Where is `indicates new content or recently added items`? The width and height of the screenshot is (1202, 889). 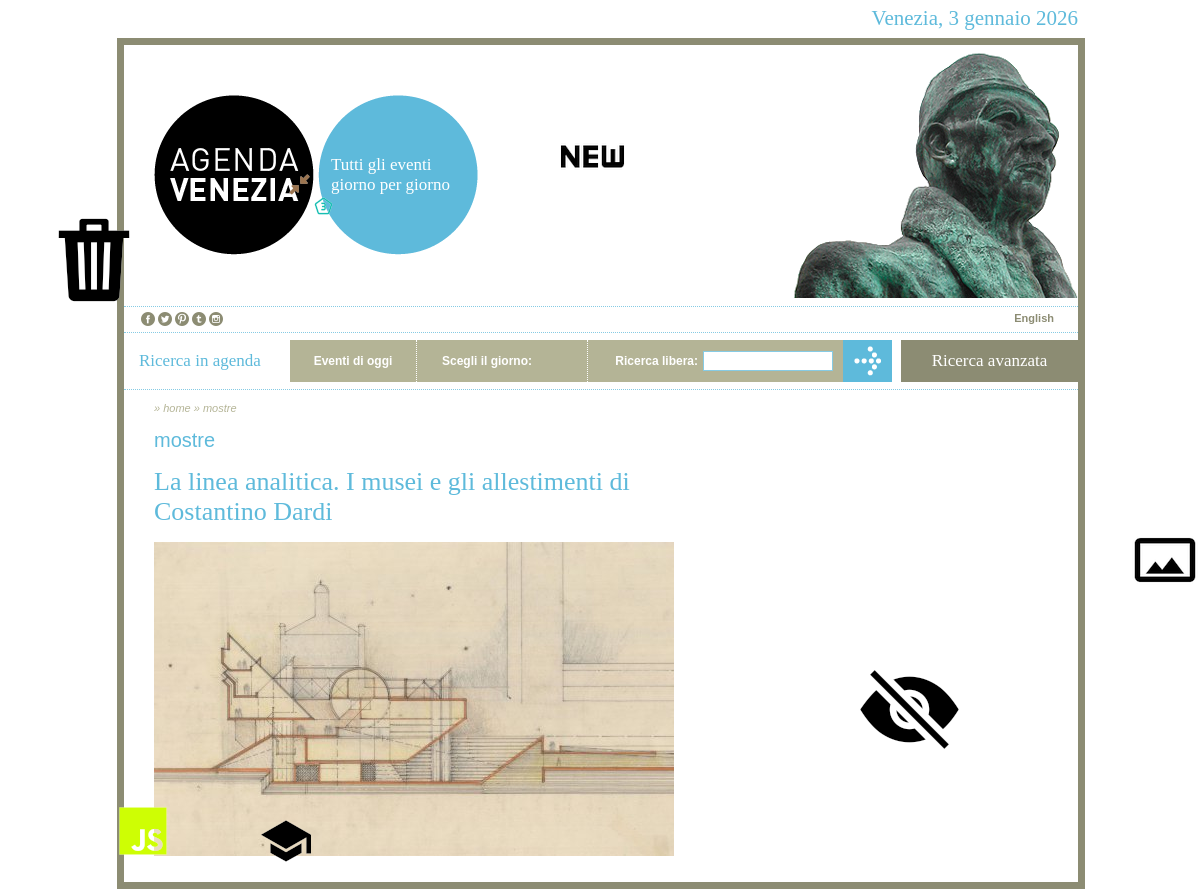
indicates new content or recently added items is located at coordinates (592, 156).